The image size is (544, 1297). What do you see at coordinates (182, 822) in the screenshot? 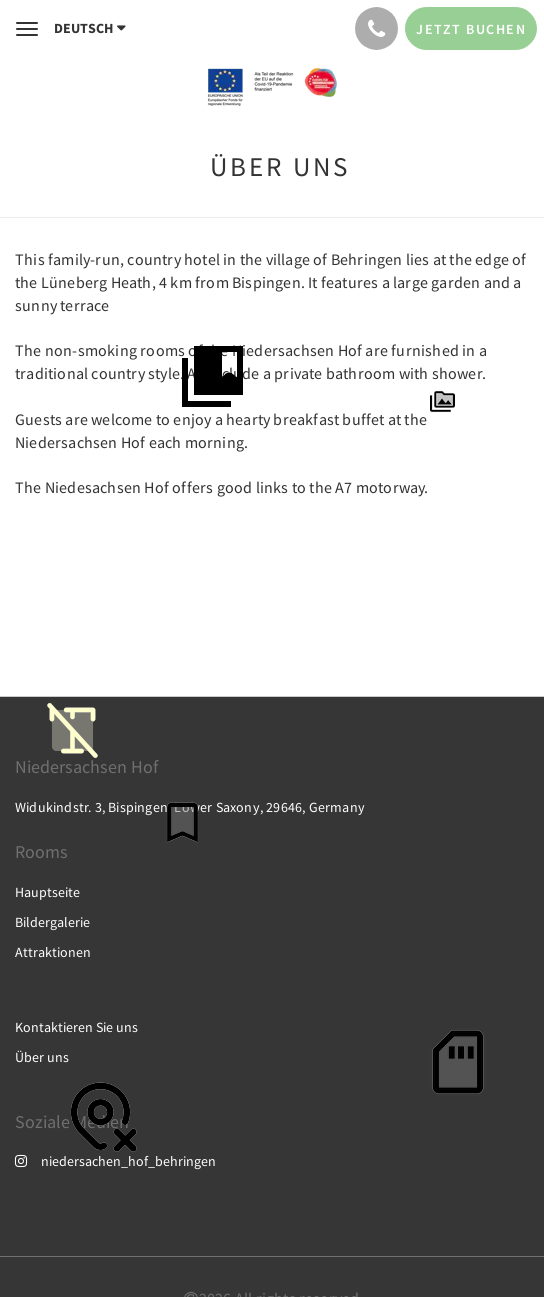
I see `bookmark this item` at bounding box center [182, 822].